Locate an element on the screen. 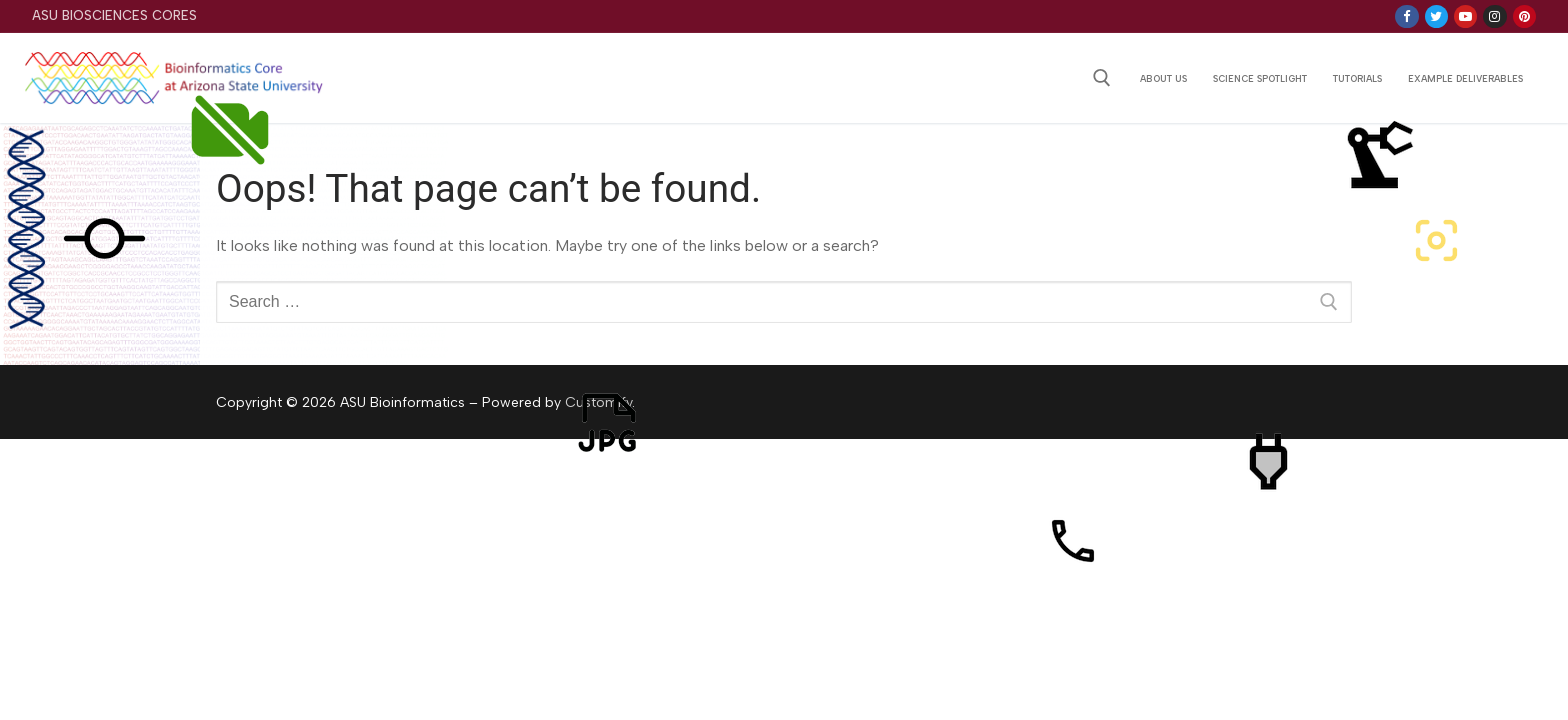 The image size is (1568, 720). capture a screenshot or photo is located at coordinates (1436, 240).